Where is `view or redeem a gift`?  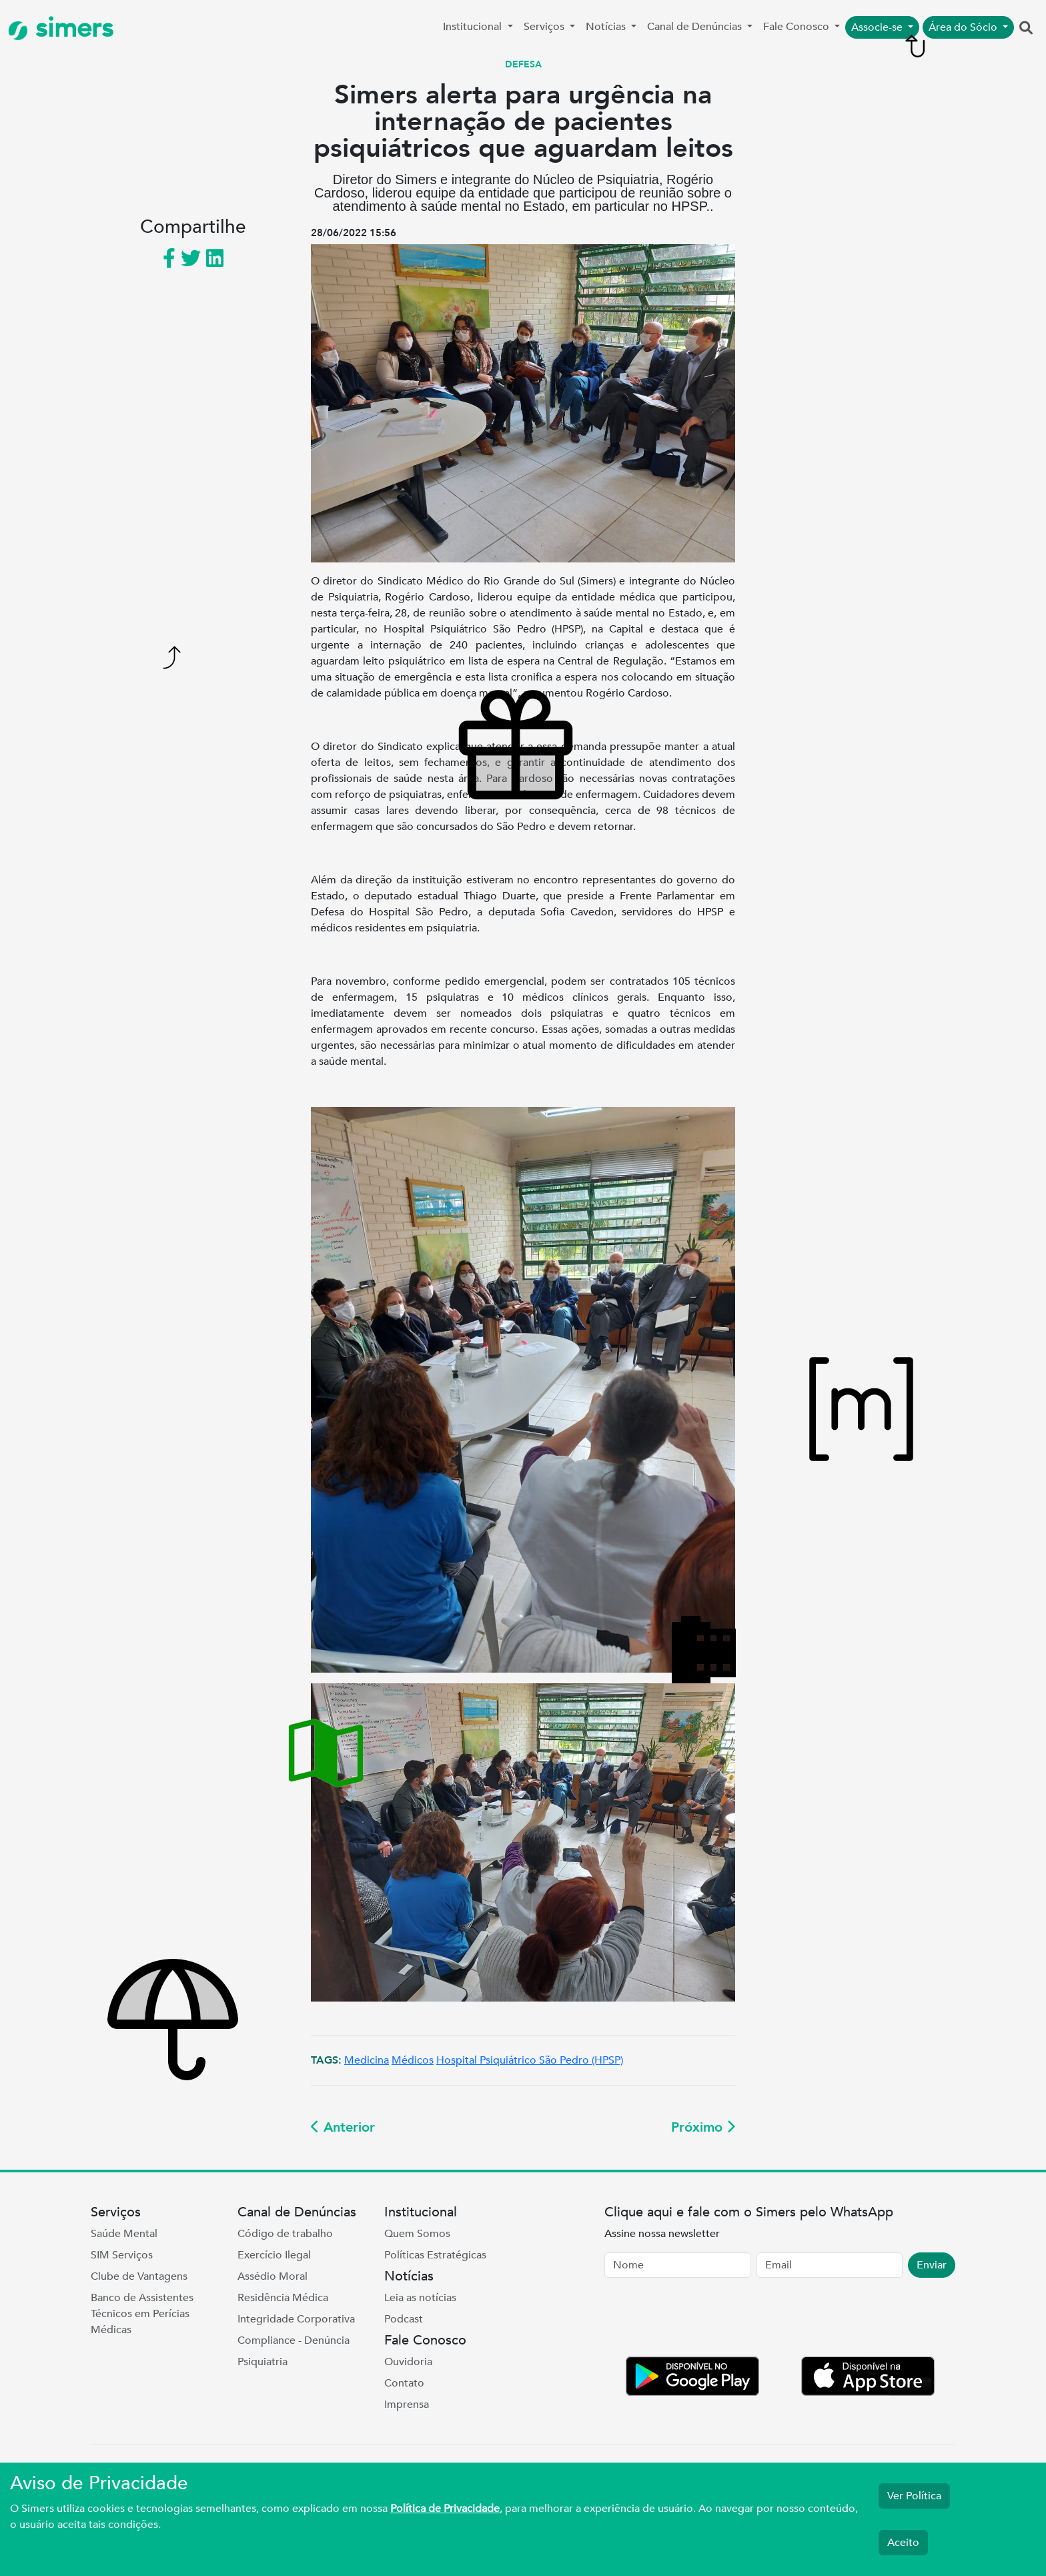 view or redeem a gift is located at coordinates (516, 751).